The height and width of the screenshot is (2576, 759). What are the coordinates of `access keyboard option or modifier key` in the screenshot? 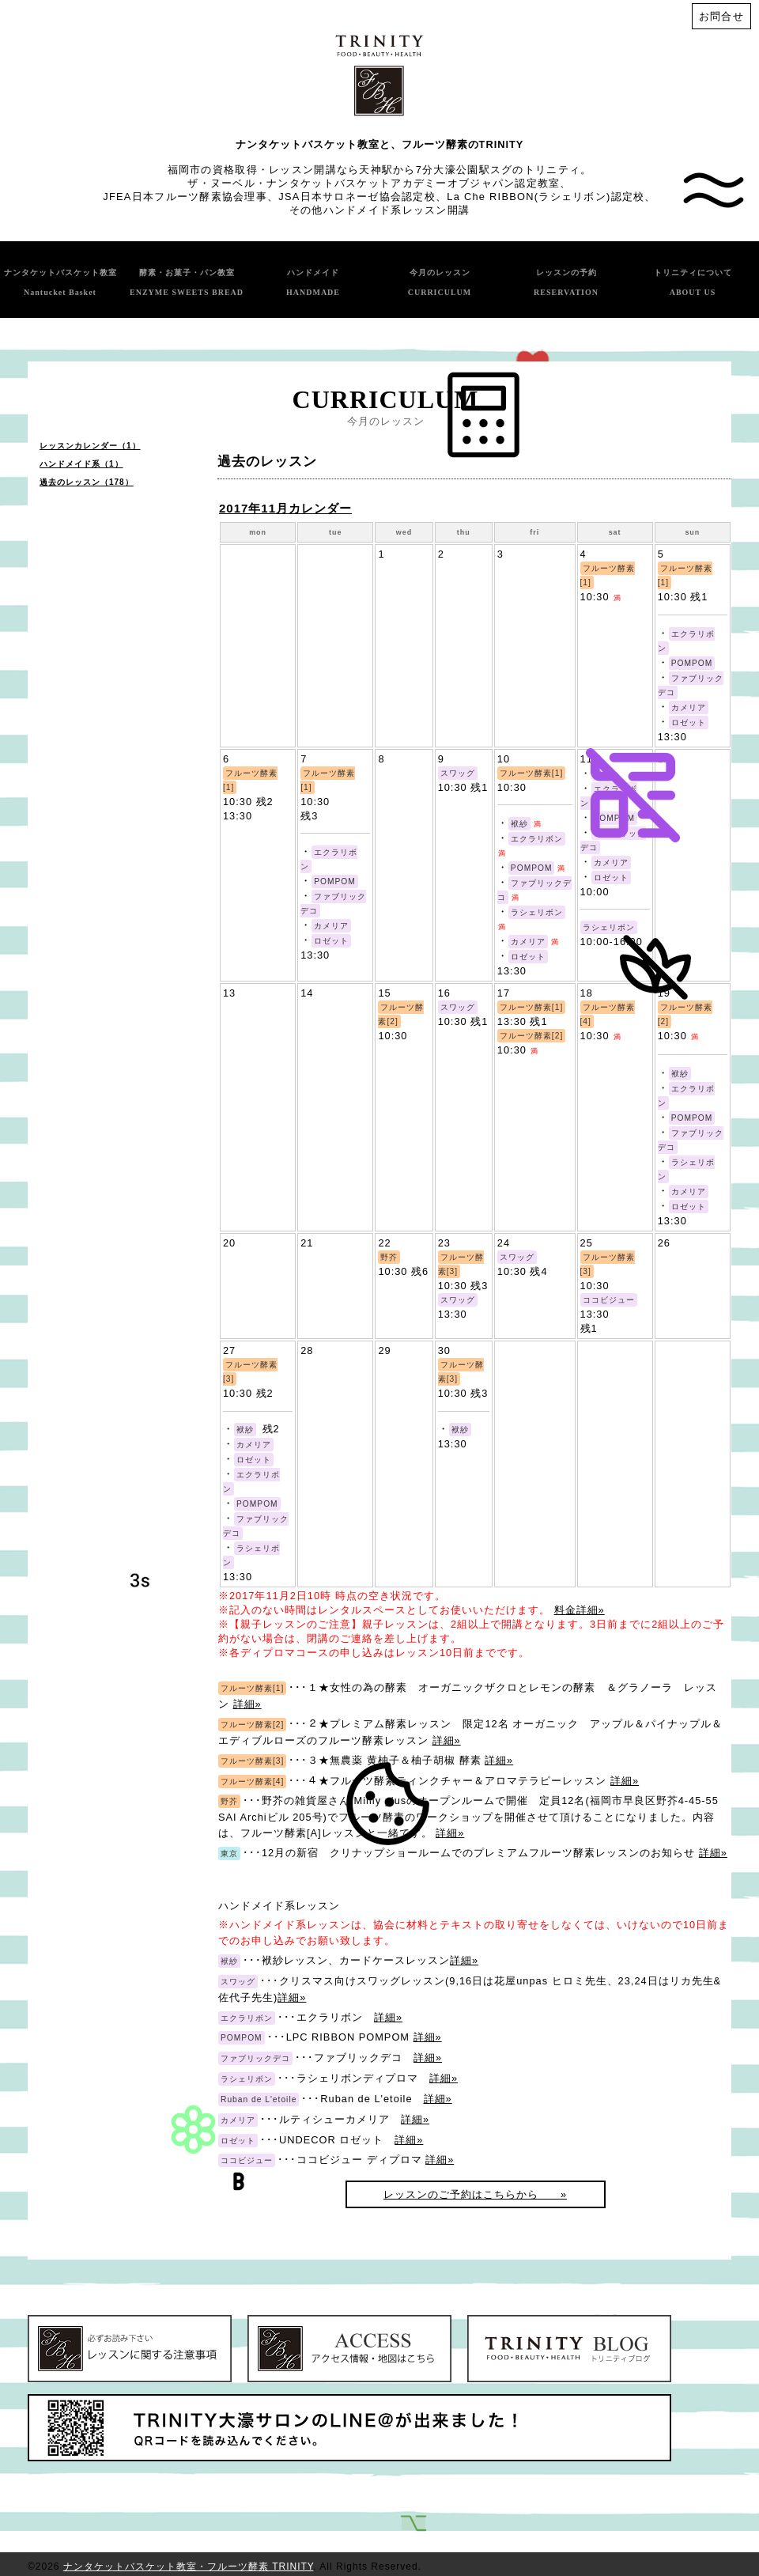 It's located at (413, 2522).